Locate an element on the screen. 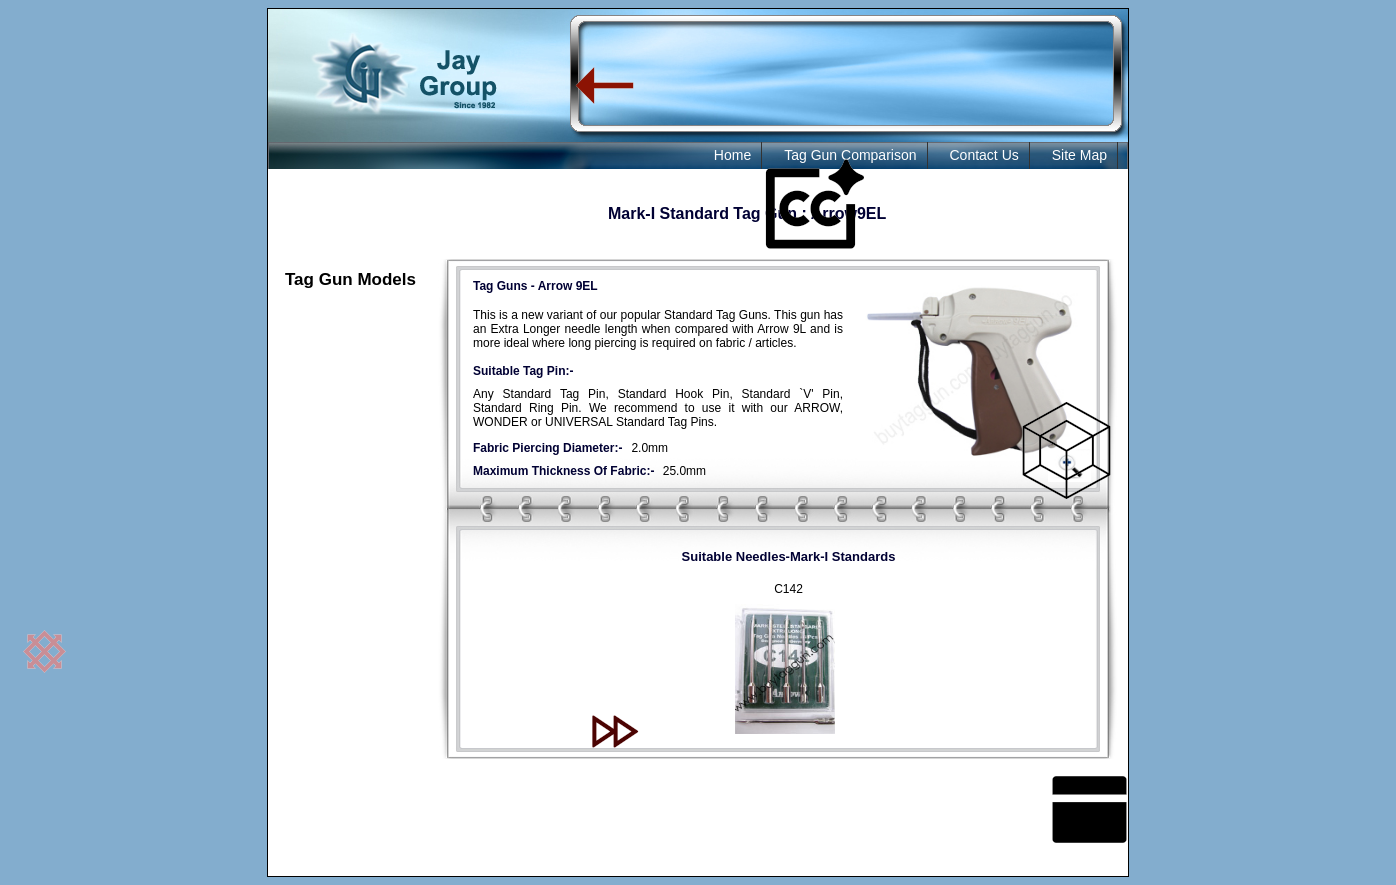  centos linux operating system logo is located at coordinates (44, 651).